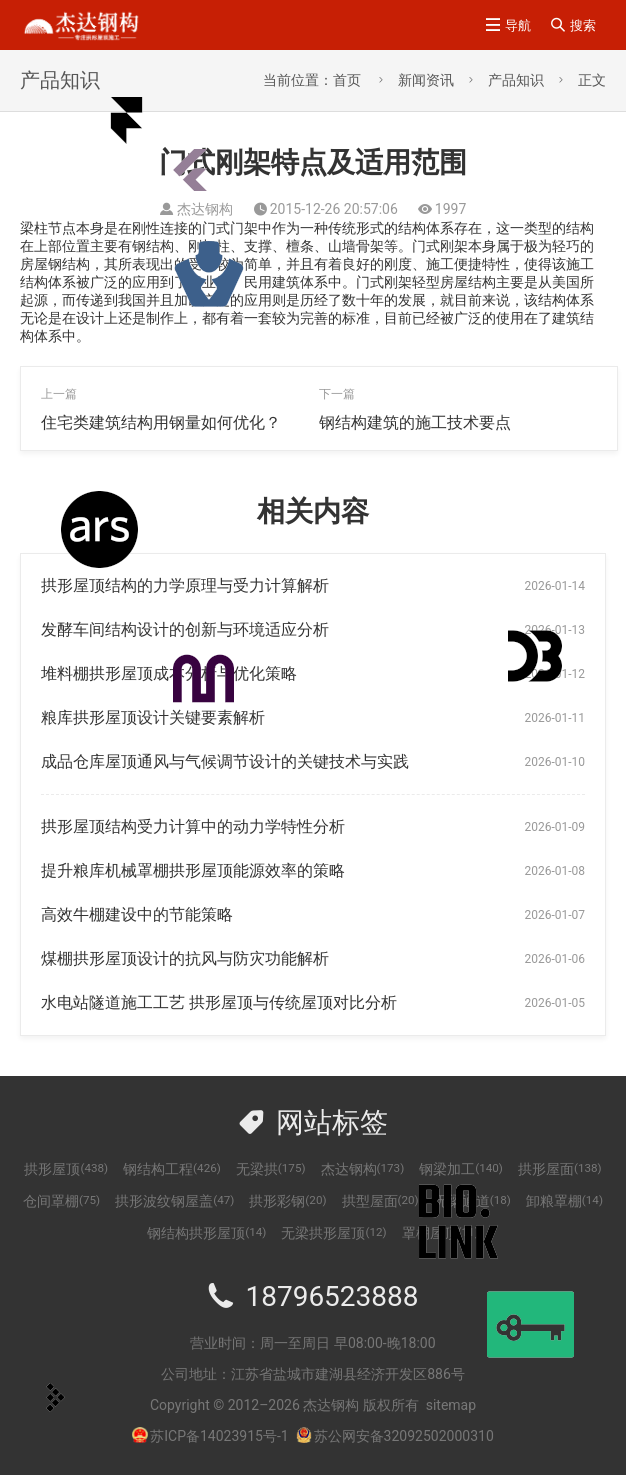 Image resolution: width=626 pixels, height=1475 pixels. Describe the element at coordinates (55, 1397) in the screenshot. I see `open TestRail test management platform` at that location.